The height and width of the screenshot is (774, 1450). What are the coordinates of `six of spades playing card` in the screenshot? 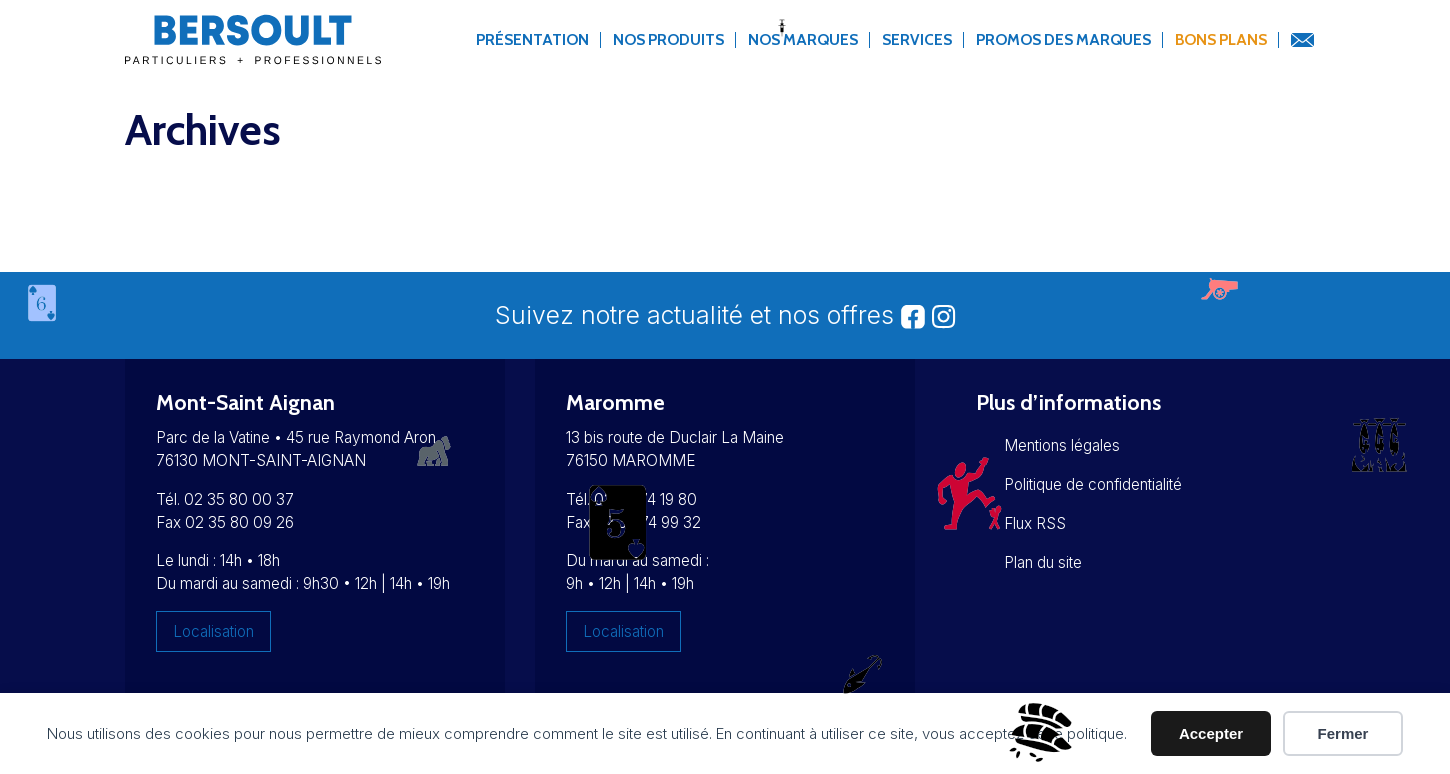 It's located at (42, 303).